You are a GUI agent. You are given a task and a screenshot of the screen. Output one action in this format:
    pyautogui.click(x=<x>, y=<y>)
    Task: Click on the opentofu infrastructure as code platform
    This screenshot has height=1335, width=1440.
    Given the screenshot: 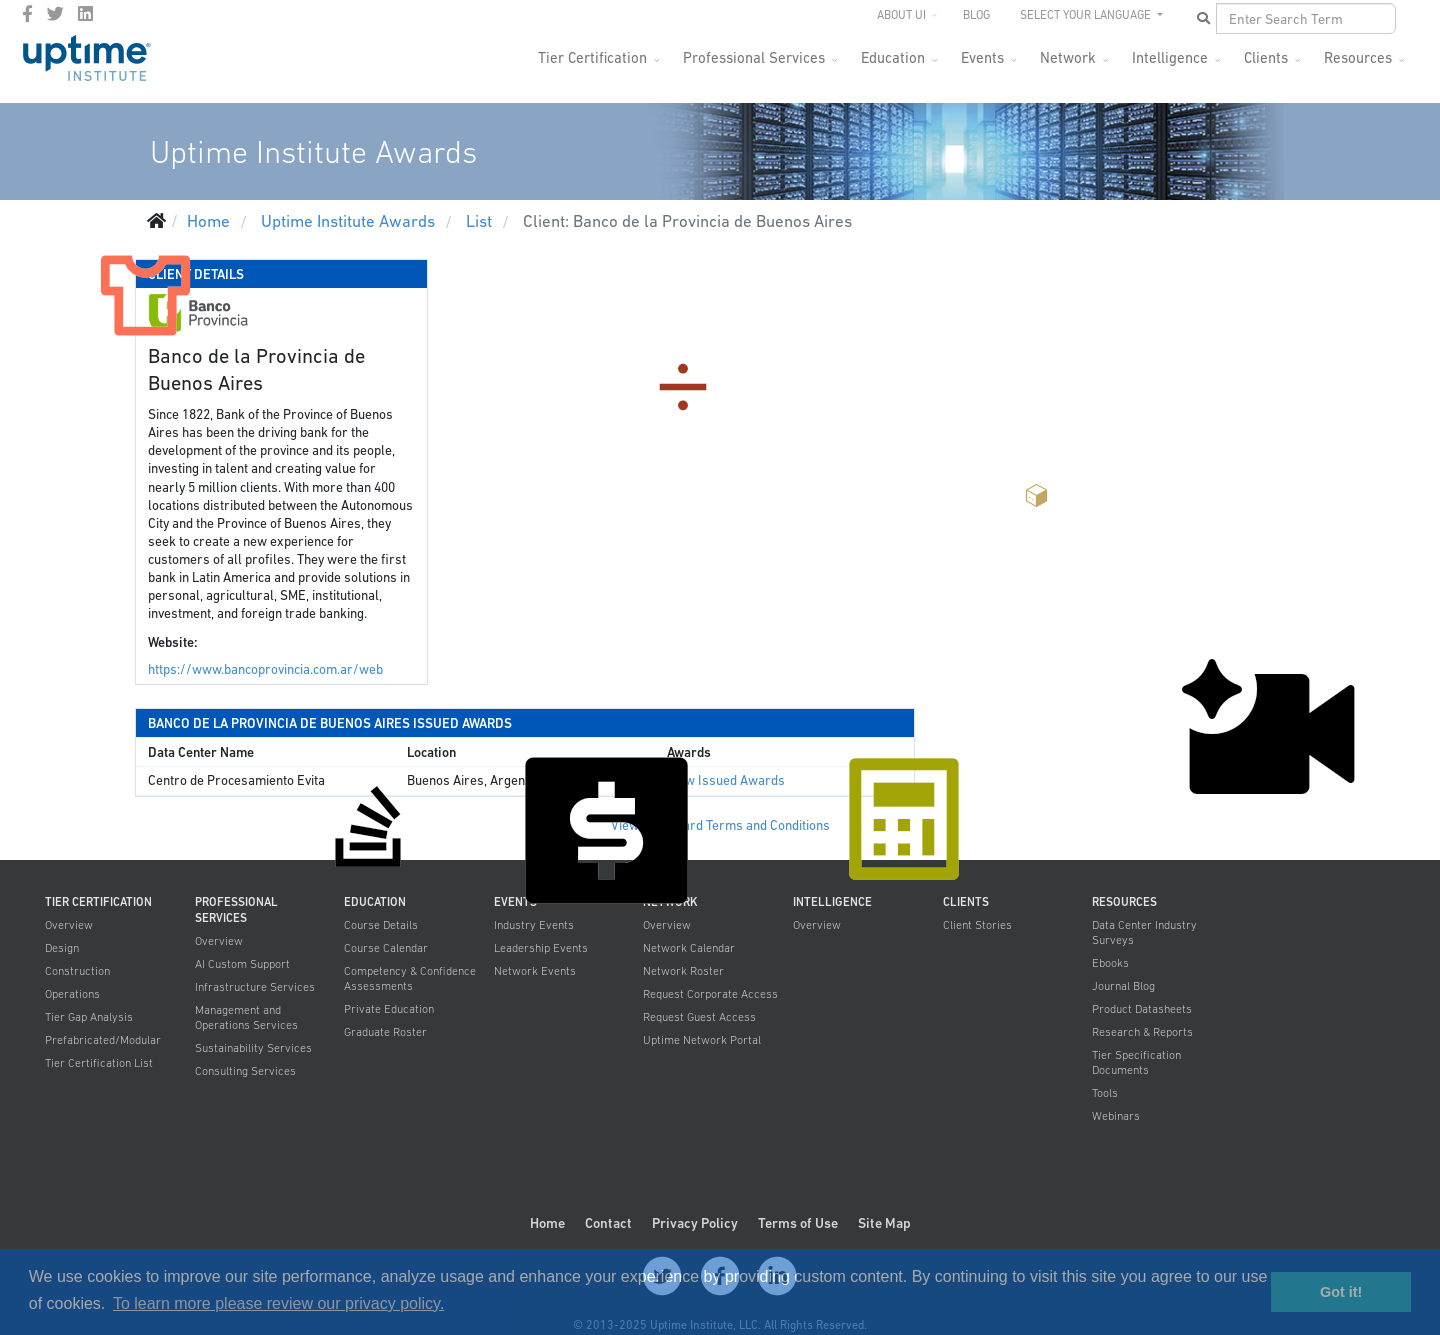 What is the action you would take?
    pyautogui.click(x=1036, y=495)
    